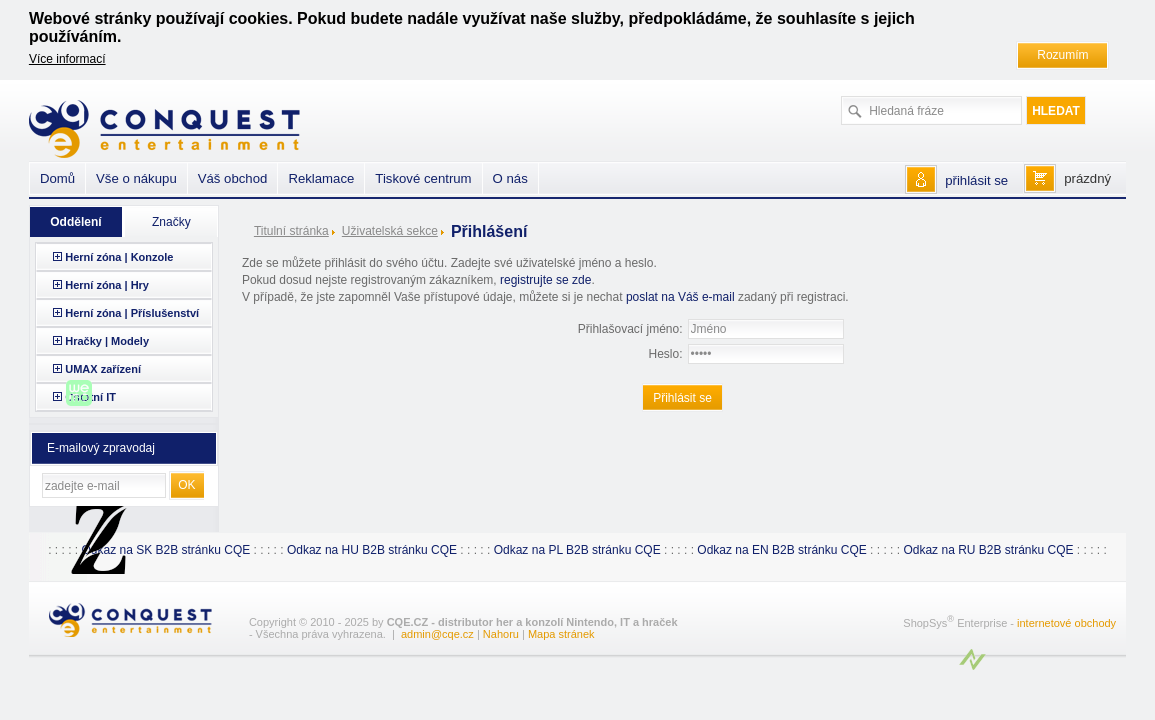 This screenshot has height=720, width=1155. I want to click on open the Zola website or app, so click(99, 540).